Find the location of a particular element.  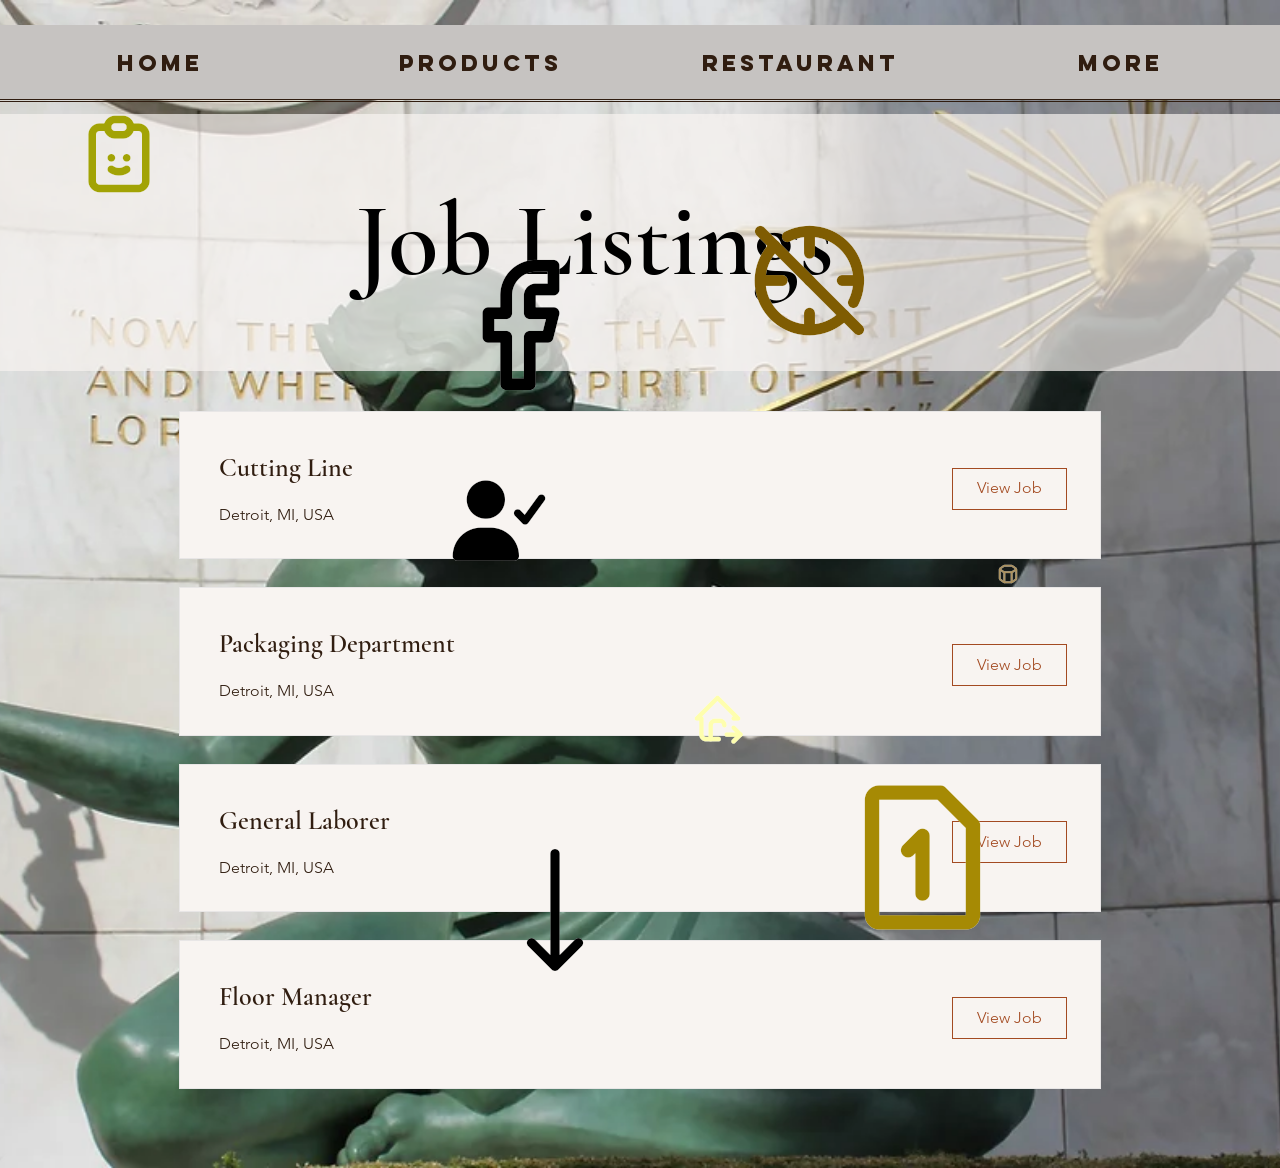

user verified or account confirmed is located at coordinates (496, 520).